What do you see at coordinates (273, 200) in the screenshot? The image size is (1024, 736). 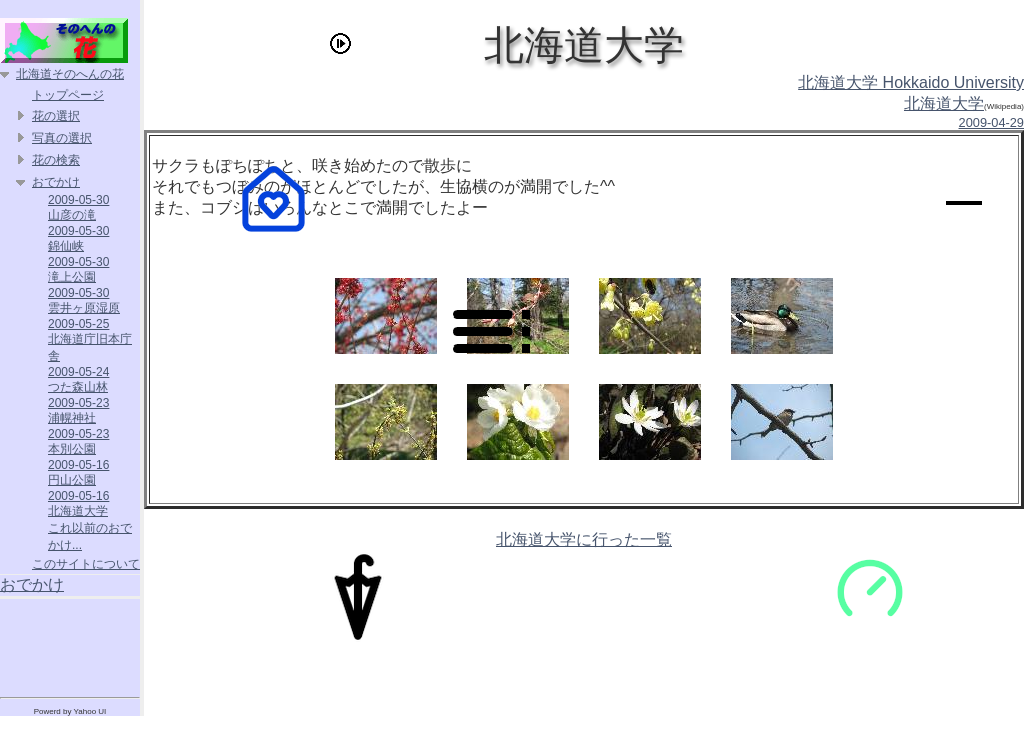 I see `access your favorite or loved home` at bounding box center [273, 200].